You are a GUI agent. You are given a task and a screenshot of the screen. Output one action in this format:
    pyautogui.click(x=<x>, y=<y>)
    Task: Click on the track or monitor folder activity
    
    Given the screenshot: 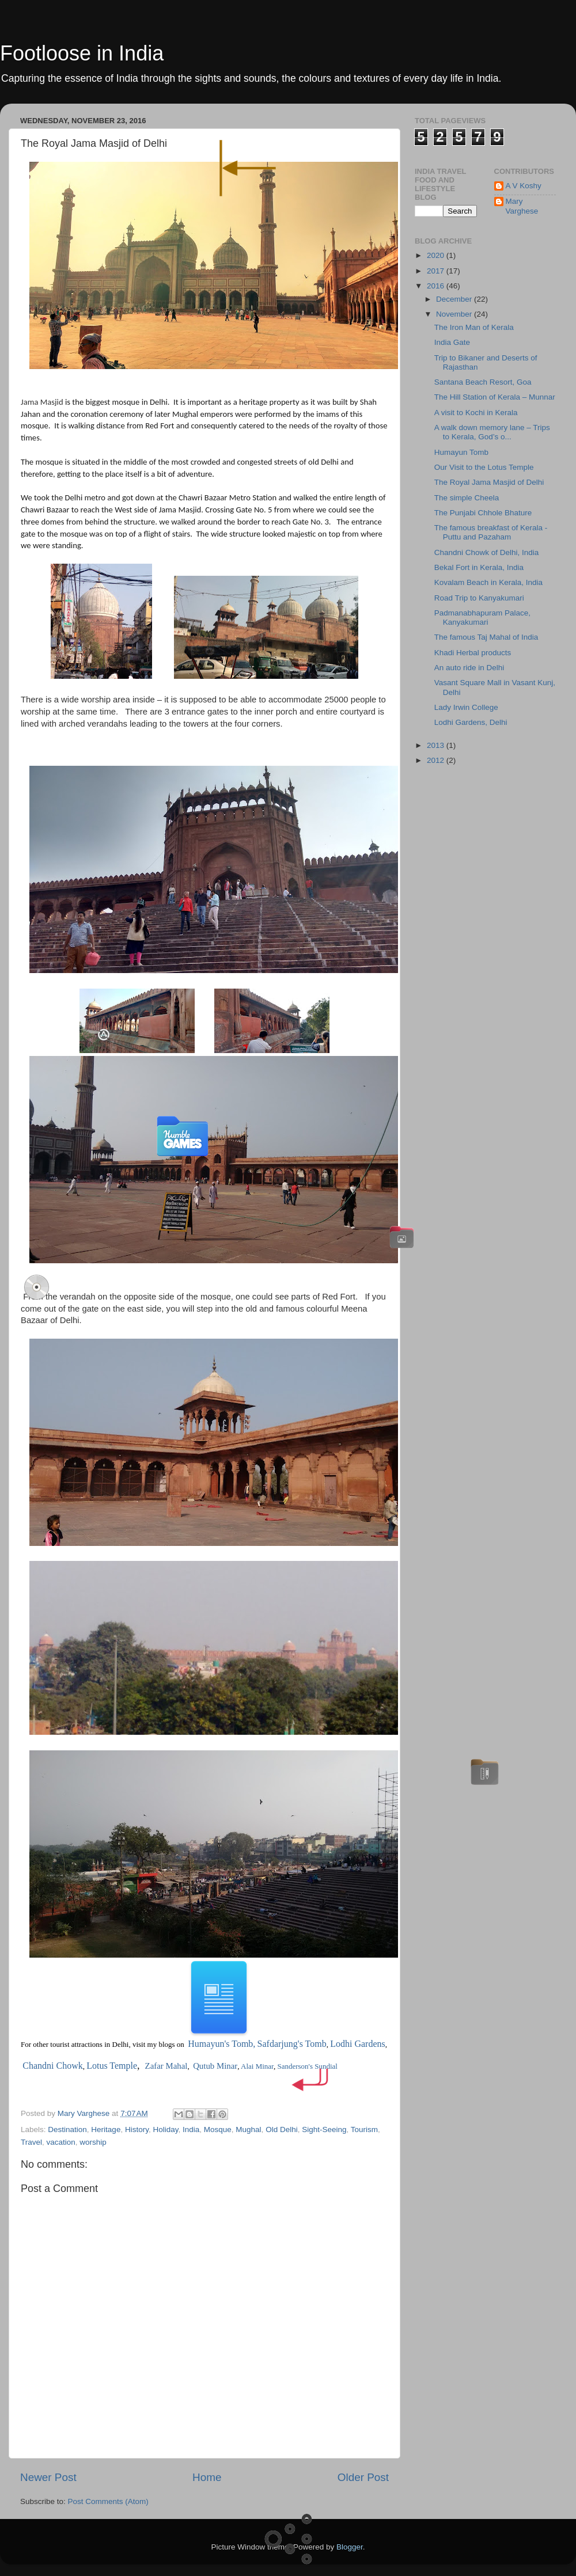 What is the action you would take?
    pyautogui.click(x=288, y=2540)
    